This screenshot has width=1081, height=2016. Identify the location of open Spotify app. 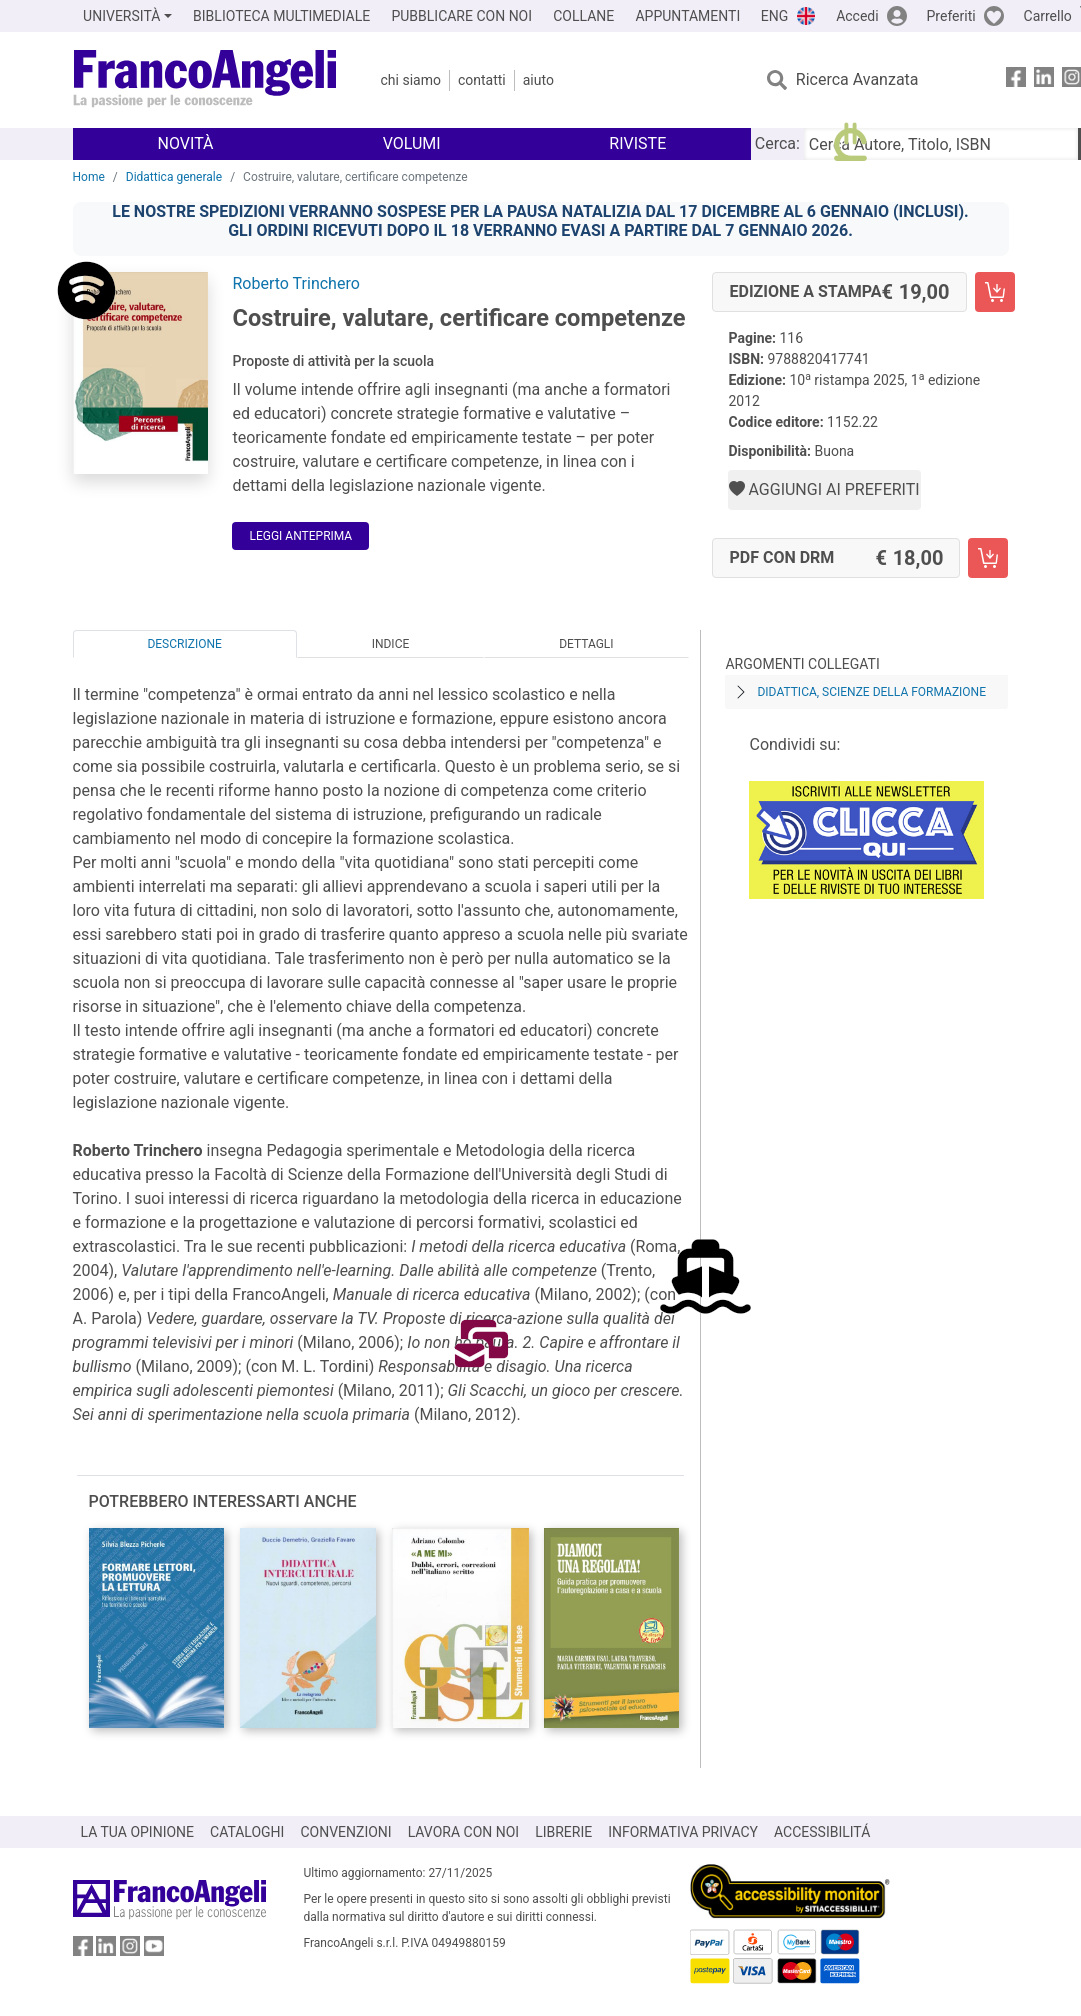
(86, 290).